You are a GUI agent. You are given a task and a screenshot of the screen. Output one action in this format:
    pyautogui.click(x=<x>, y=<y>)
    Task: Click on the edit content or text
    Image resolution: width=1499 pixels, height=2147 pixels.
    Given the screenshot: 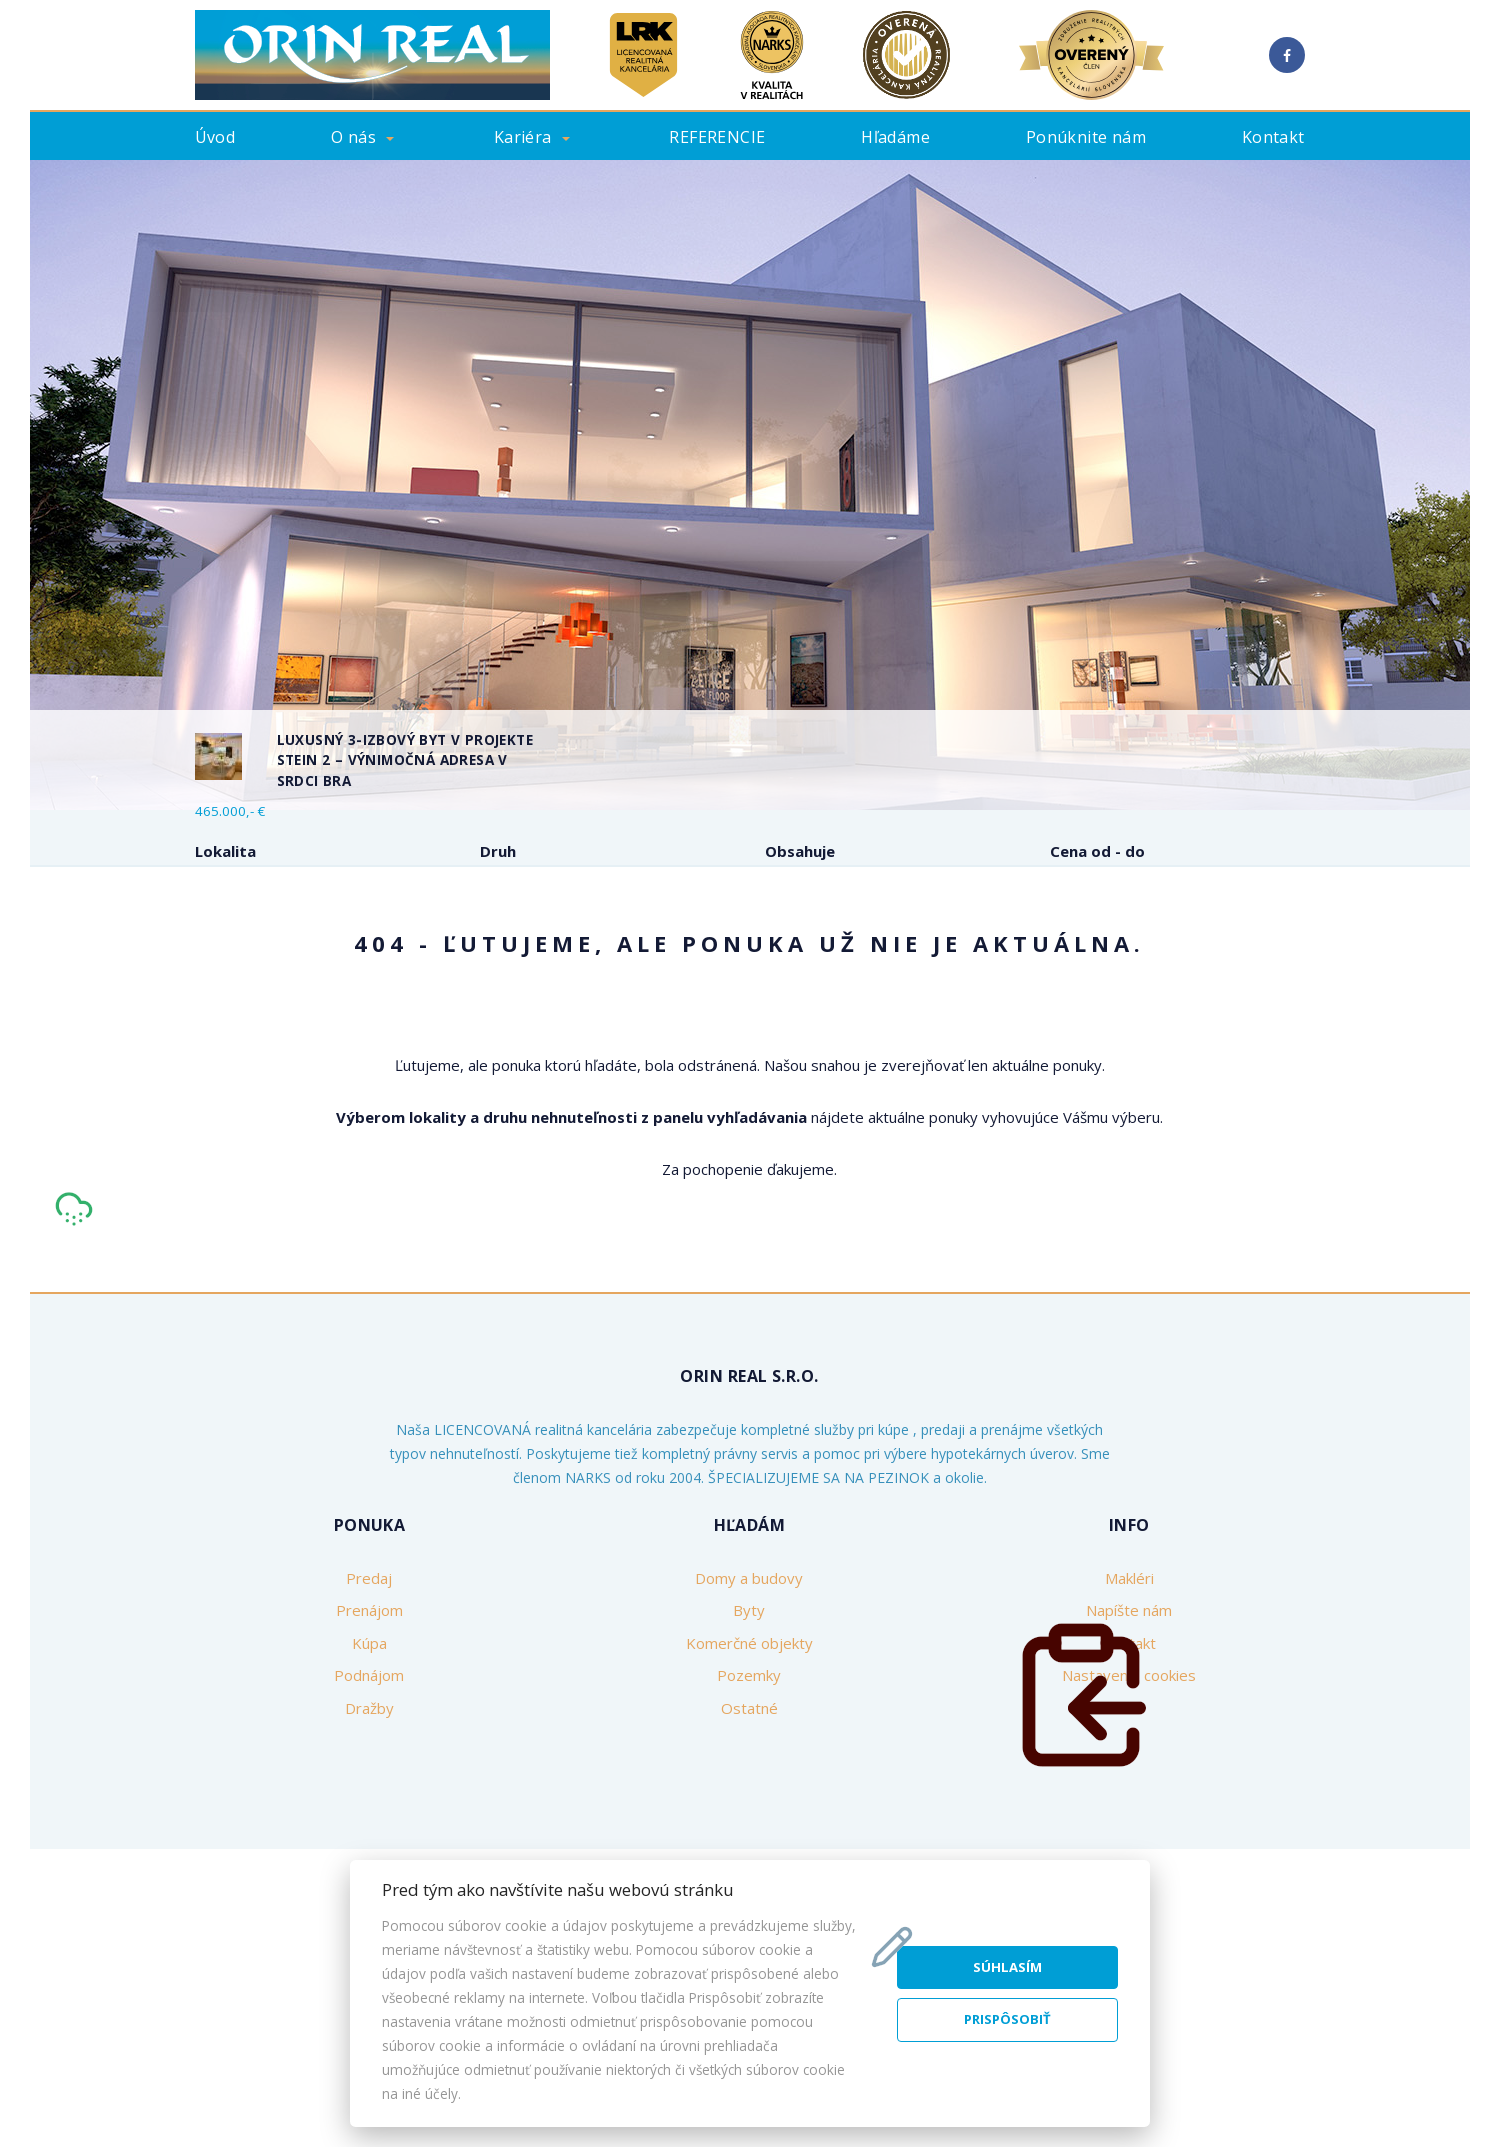 What is the action you would take?
    pyautogui.click(x=892, y=1947)
    